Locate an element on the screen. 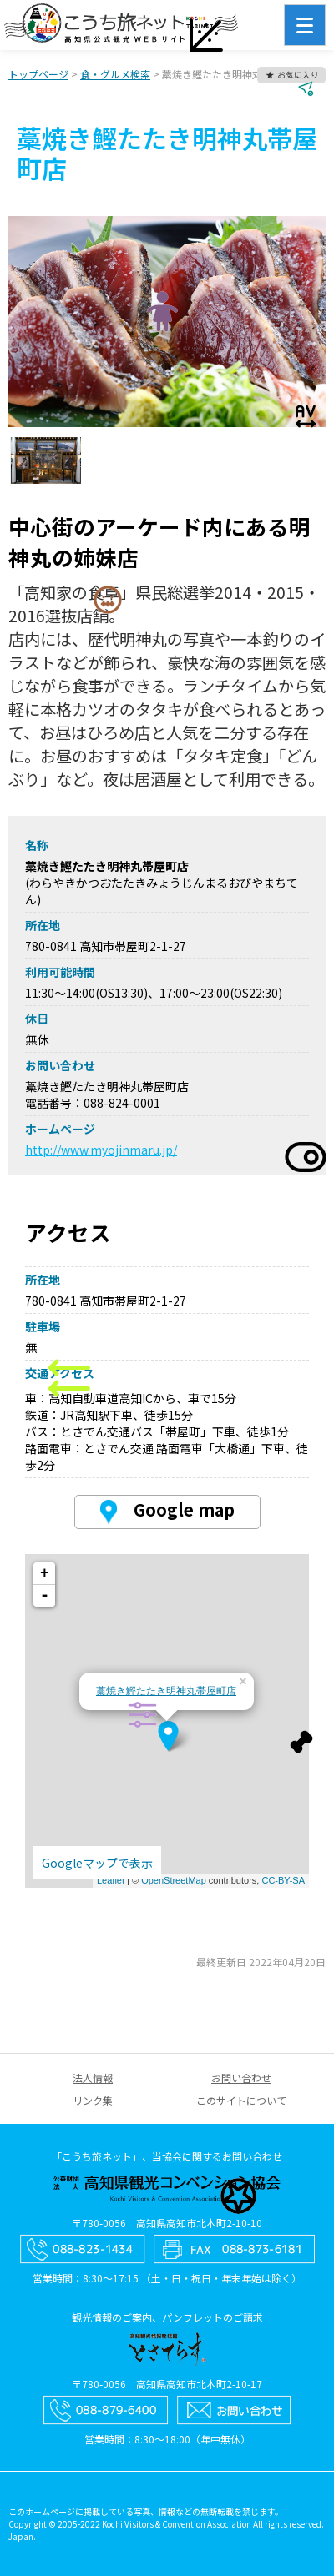 Image resolution: width=334 pixels, height=2576 pixels. view covariate analysis chart is located at coordinates (206, 35).